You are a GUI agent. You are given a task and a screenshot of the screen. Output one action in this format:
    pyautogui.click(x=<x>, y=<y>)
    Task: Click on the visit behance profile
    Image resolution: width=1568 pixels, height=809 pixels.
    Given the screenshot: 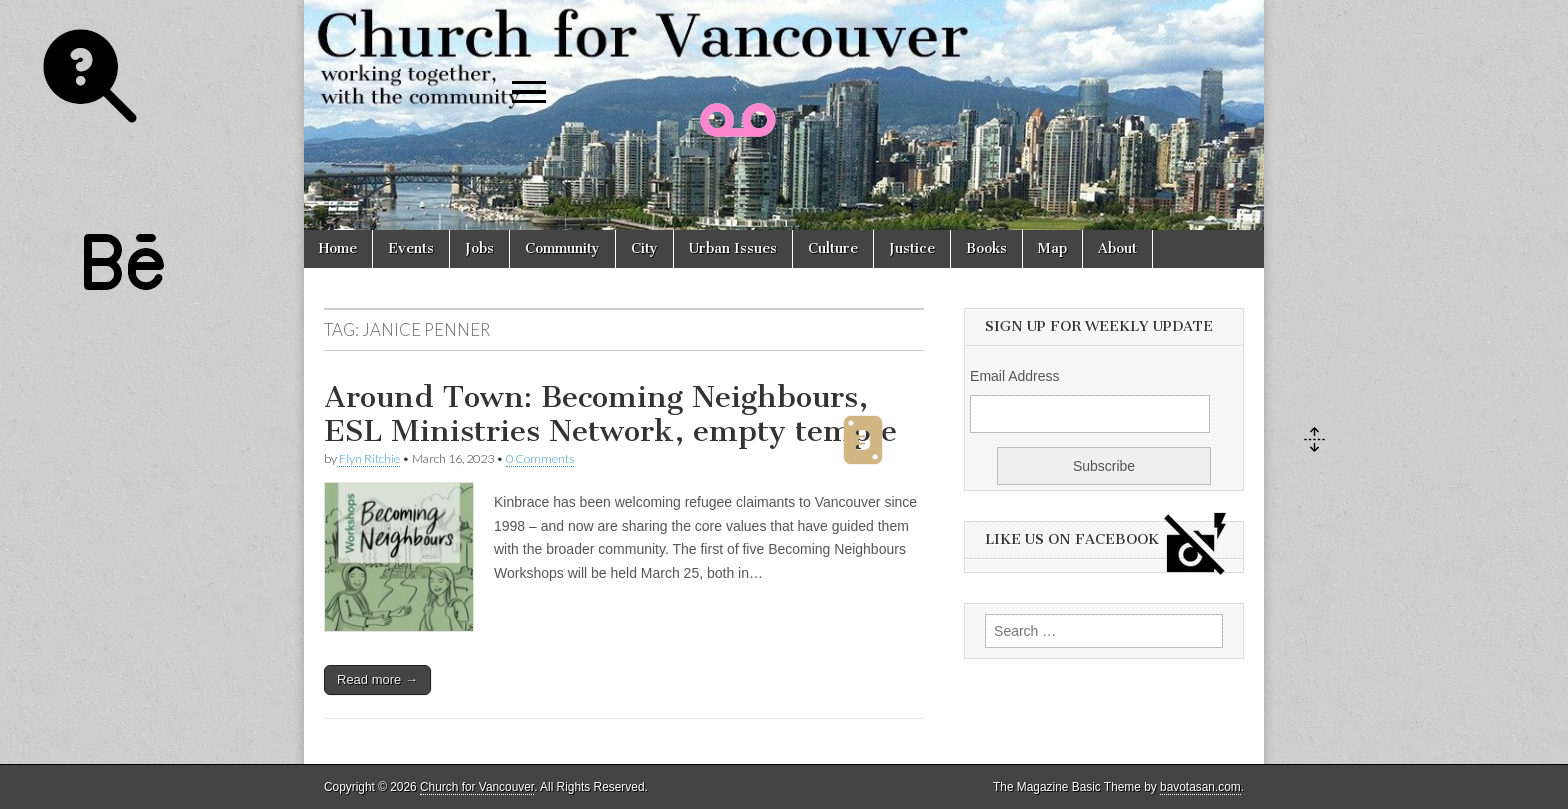 What is the action you would take?
    pyautogui.click(x=124, y=262)
    